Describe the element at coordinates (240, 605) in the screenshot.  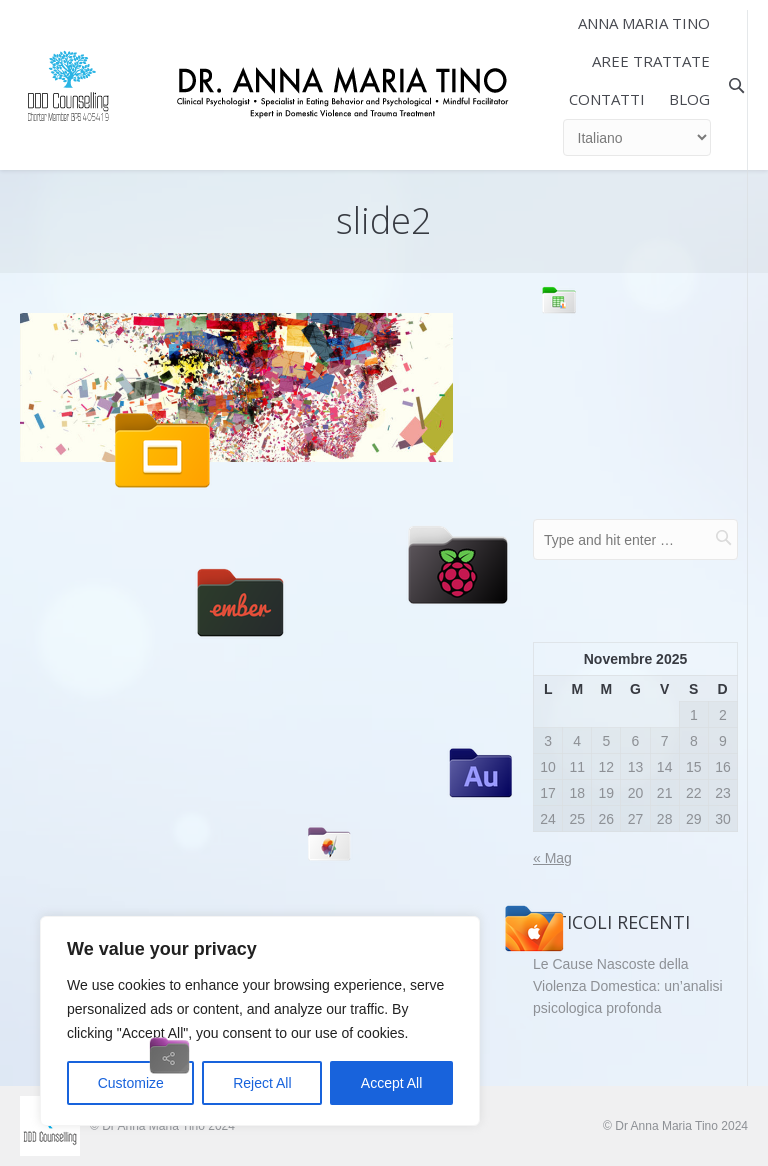
I see `folder containing ember.js project files` at that location.